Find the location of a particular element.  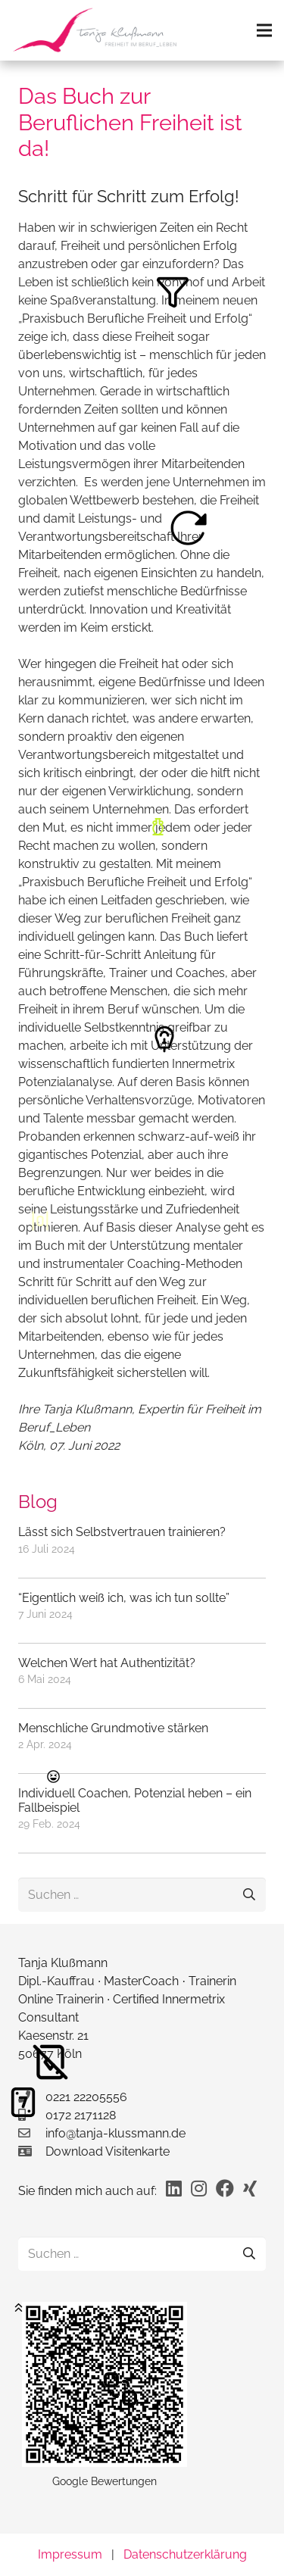

browse historical or ancient artifacts is located at coordinates (158, 826).